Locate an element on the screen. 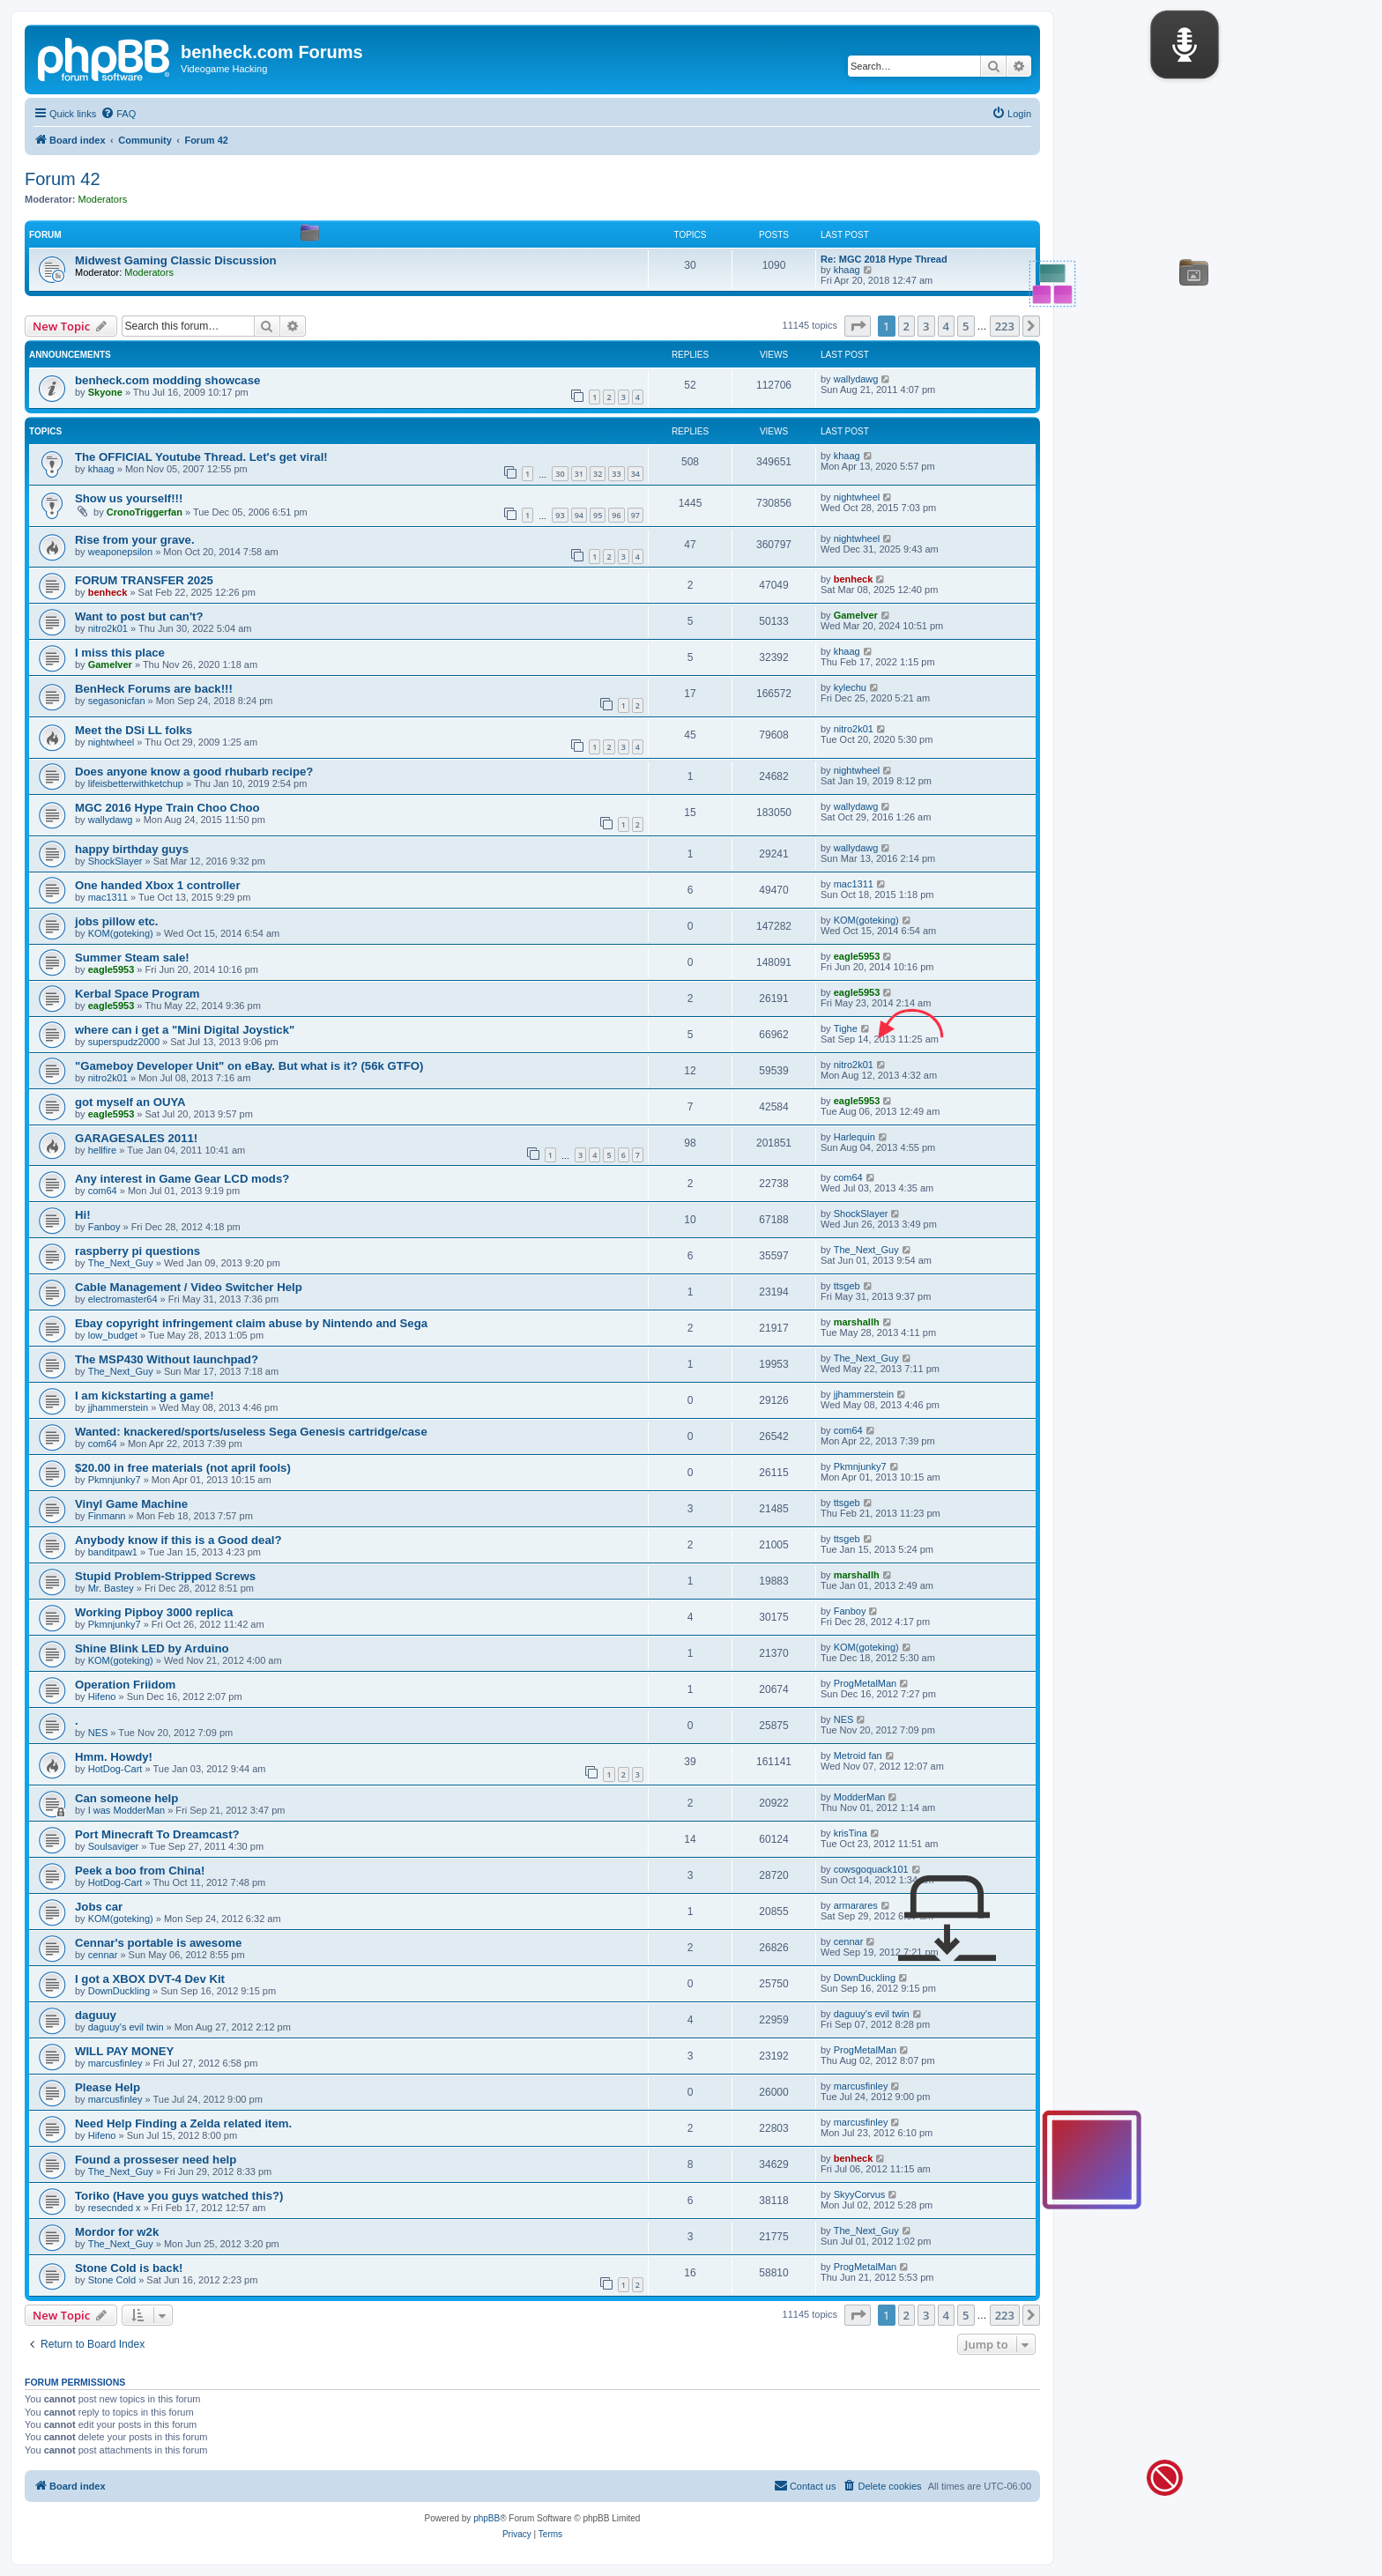 Image resolution: width=1382 pixels, height=2576 pixels. undo the last action is located at coordinates (910, 1023).